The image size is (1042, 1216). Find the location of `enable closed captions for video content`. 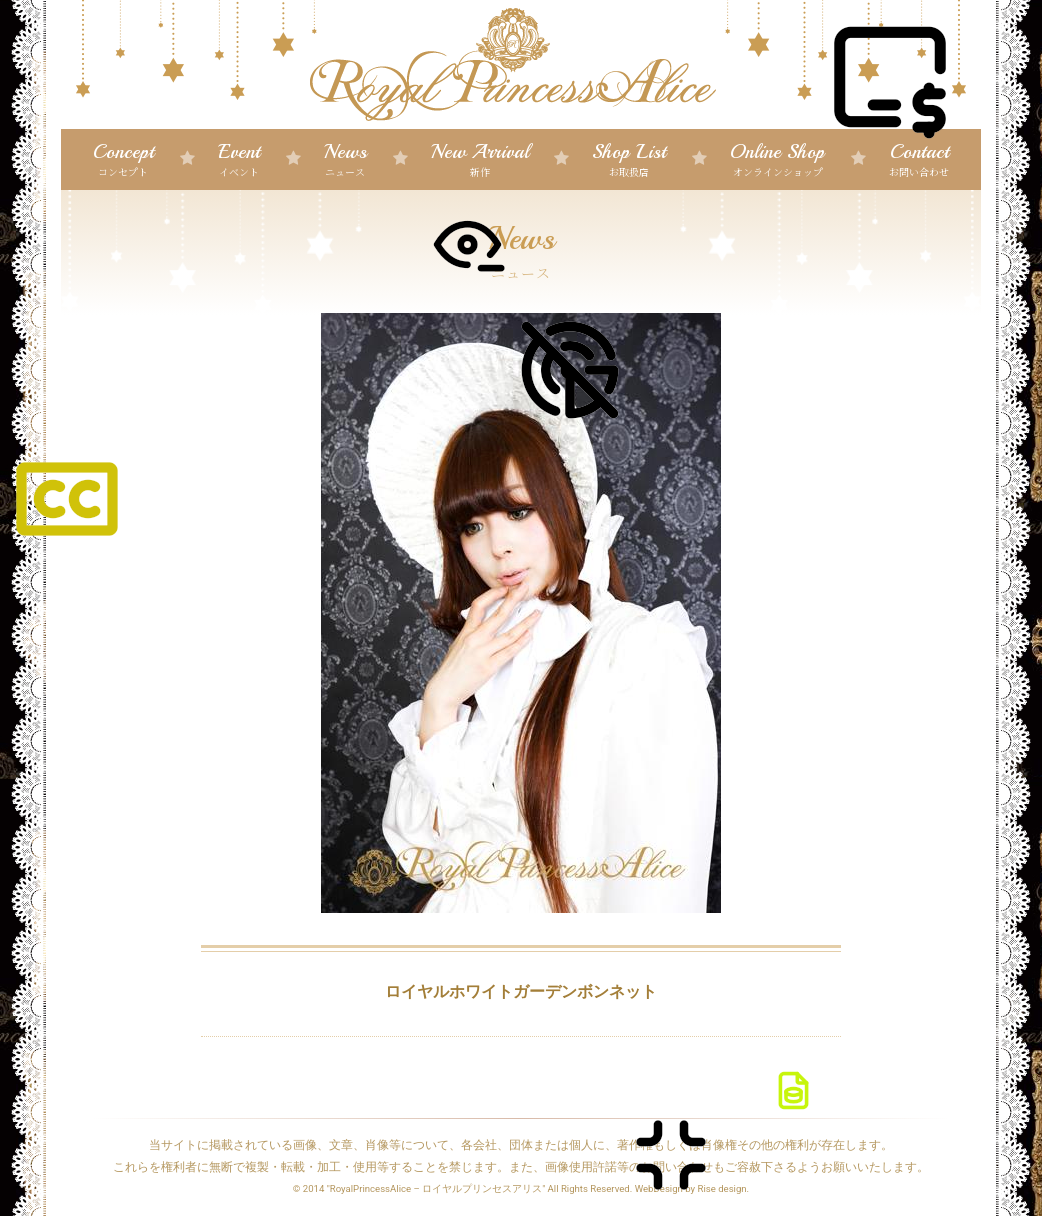

enable closed captions for video content is located at coordinates (67, 499).